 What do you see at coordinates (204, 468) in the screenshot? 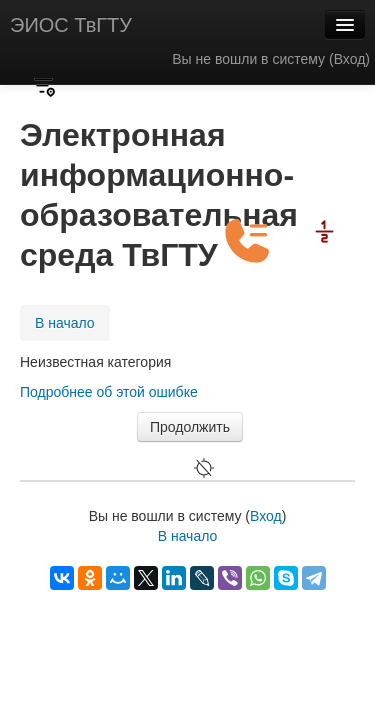
I see `location services disabled` at bounding box center [204, 468].